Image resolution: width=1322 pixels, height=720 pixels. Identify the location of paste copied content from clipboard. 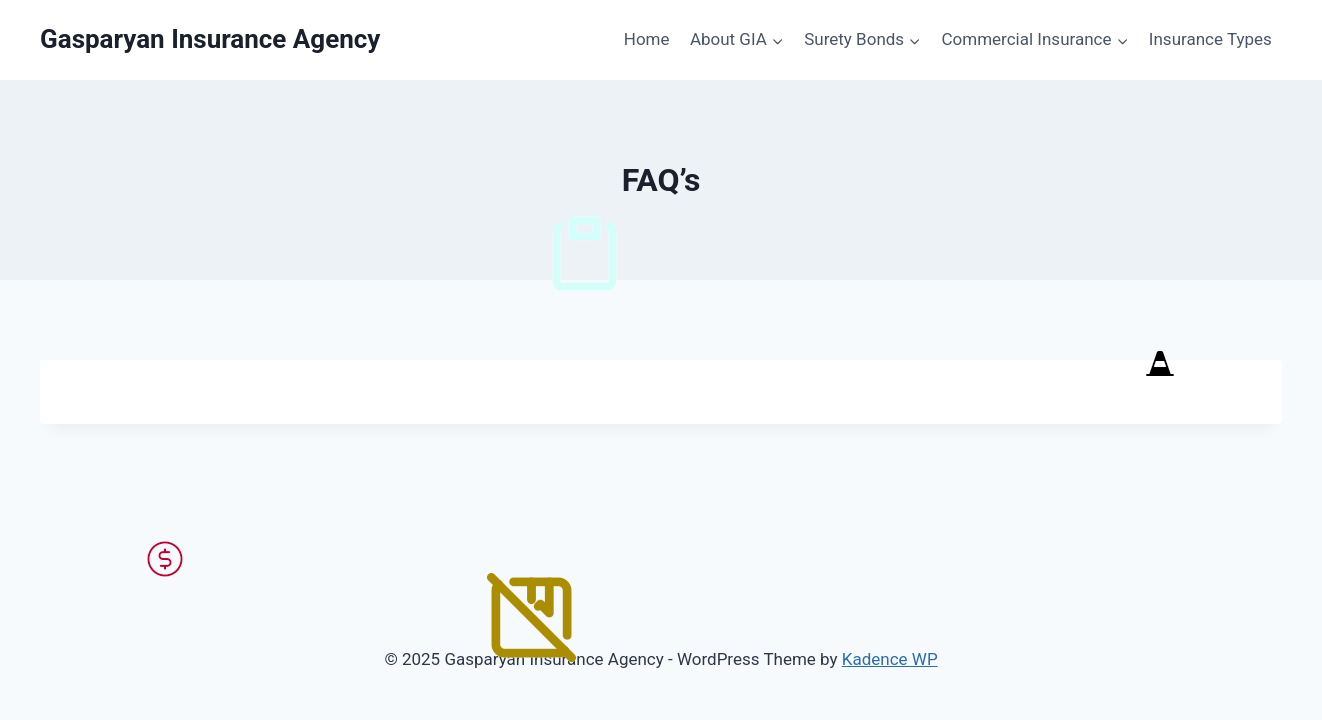
(584, 253).